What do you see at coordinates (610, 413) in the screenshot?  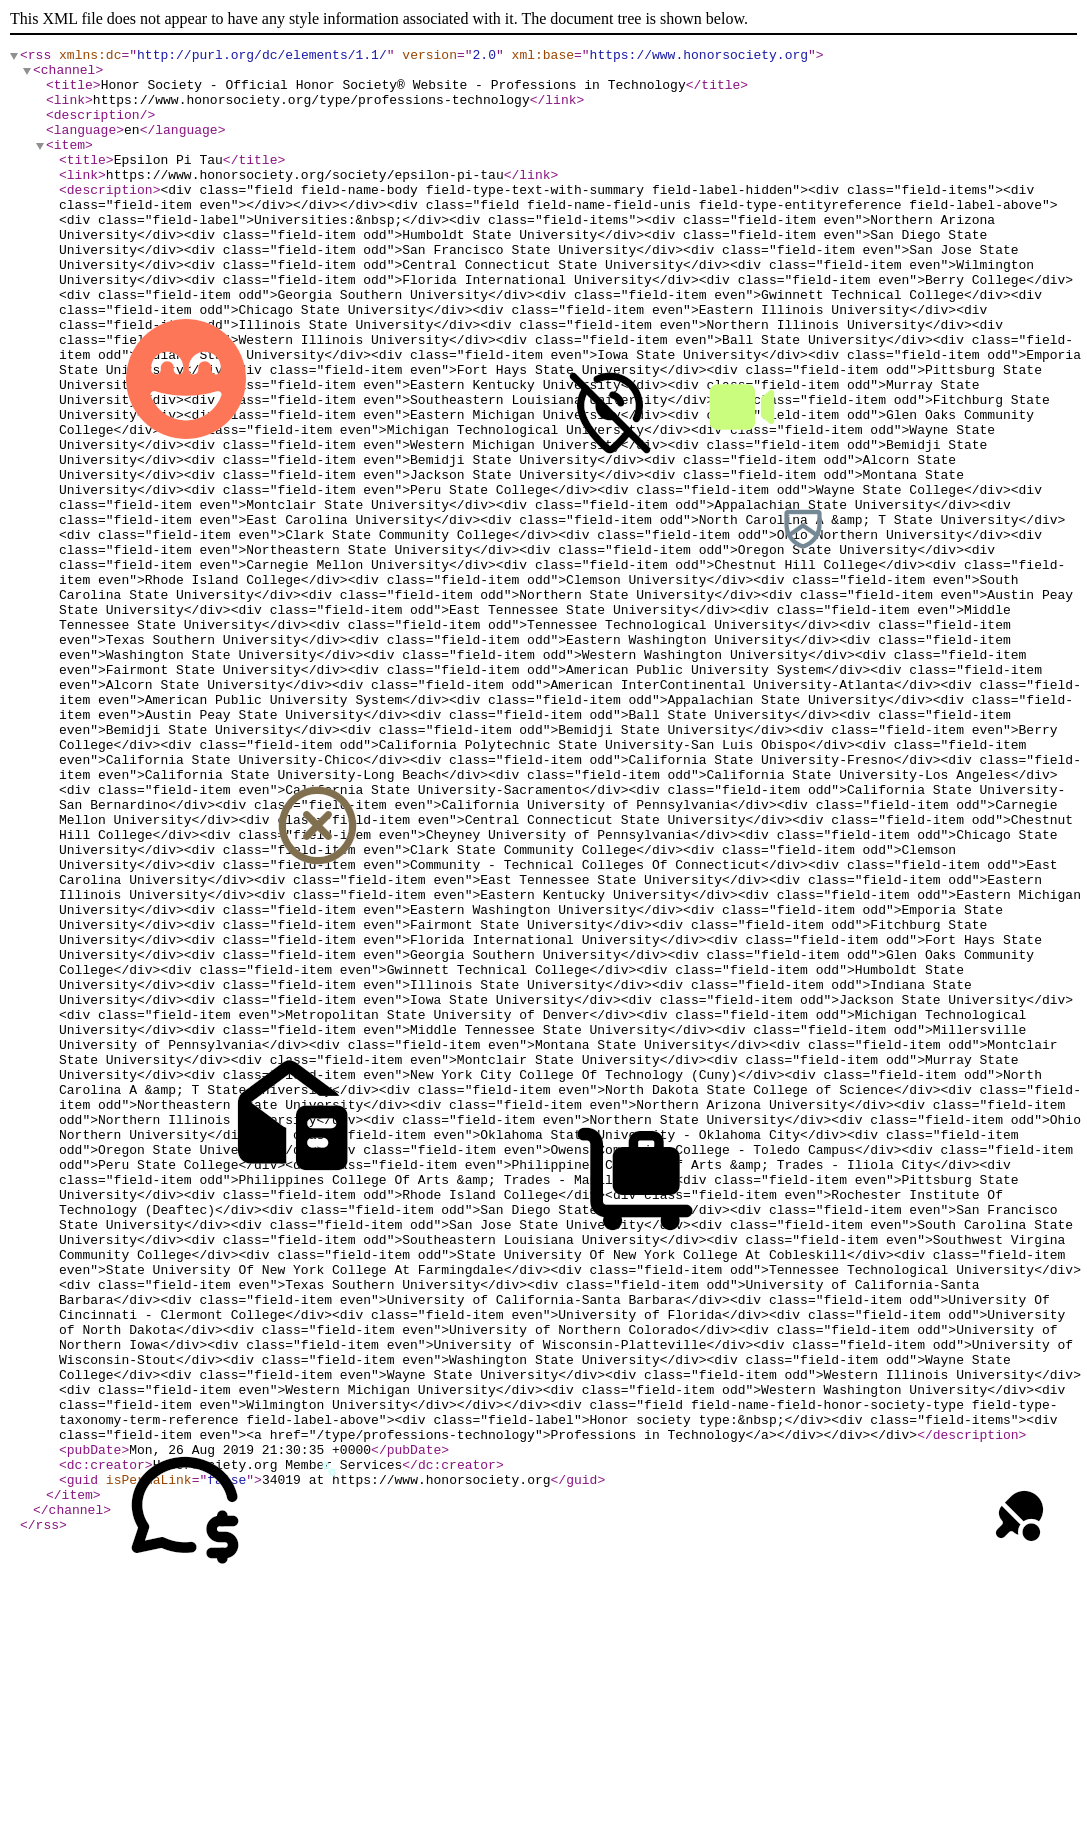 I see `disable location services` at bounding box center [610, 413].